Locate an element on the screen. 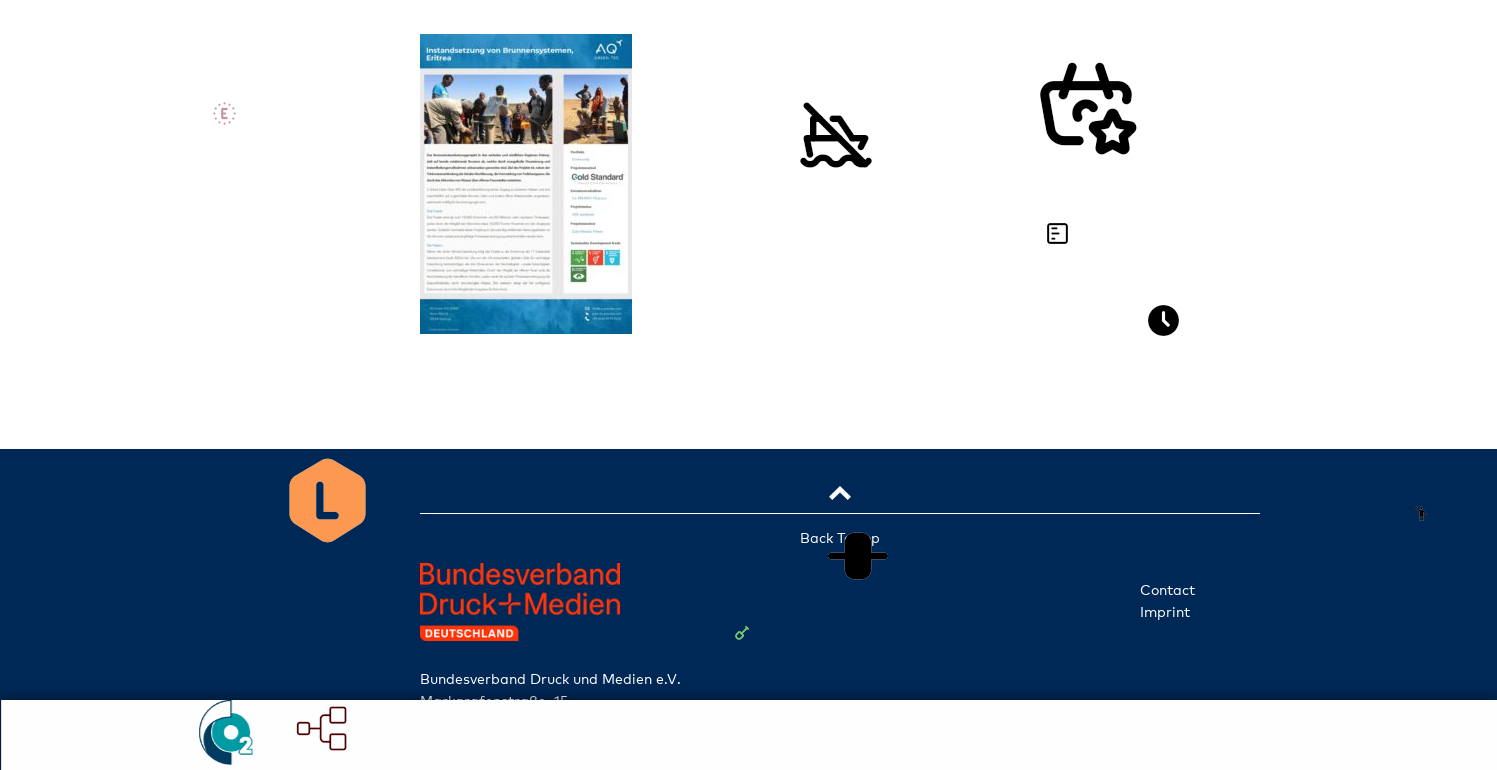  access gardening or landscaping tools is located at coordinates (742, 632).